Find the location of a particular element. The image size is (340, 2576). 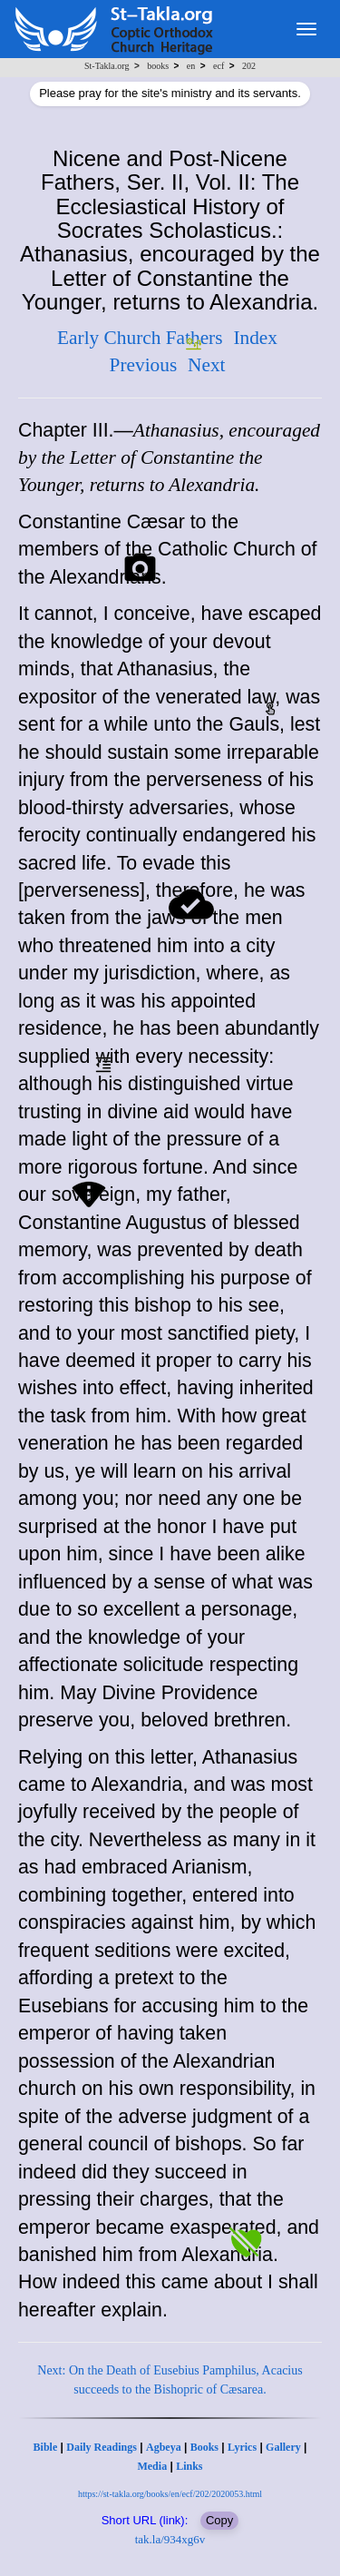

decrease text indentation is located at coordinates (103, 1065).